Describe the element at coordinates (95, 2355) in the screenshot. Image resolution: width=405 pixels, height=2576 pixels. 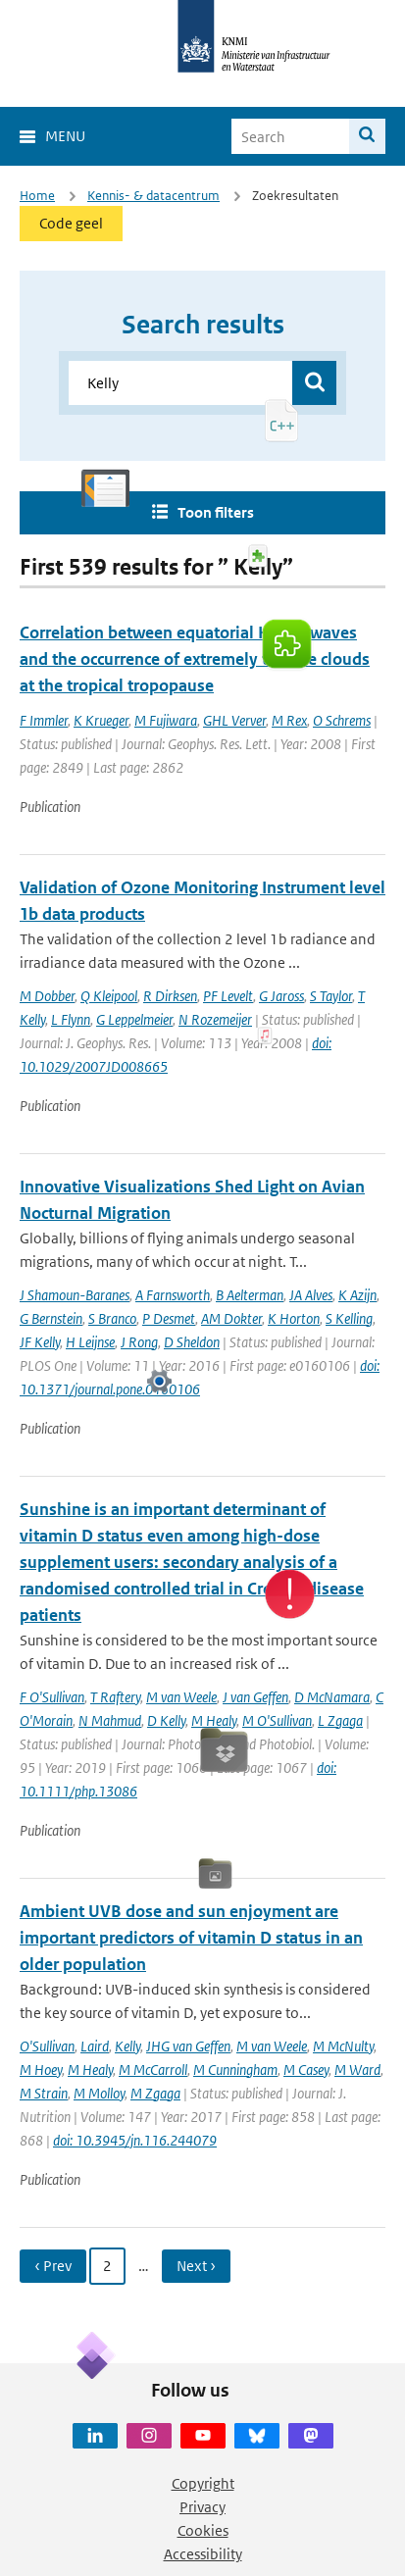
I see `open microsoft power apps operations` at that location.